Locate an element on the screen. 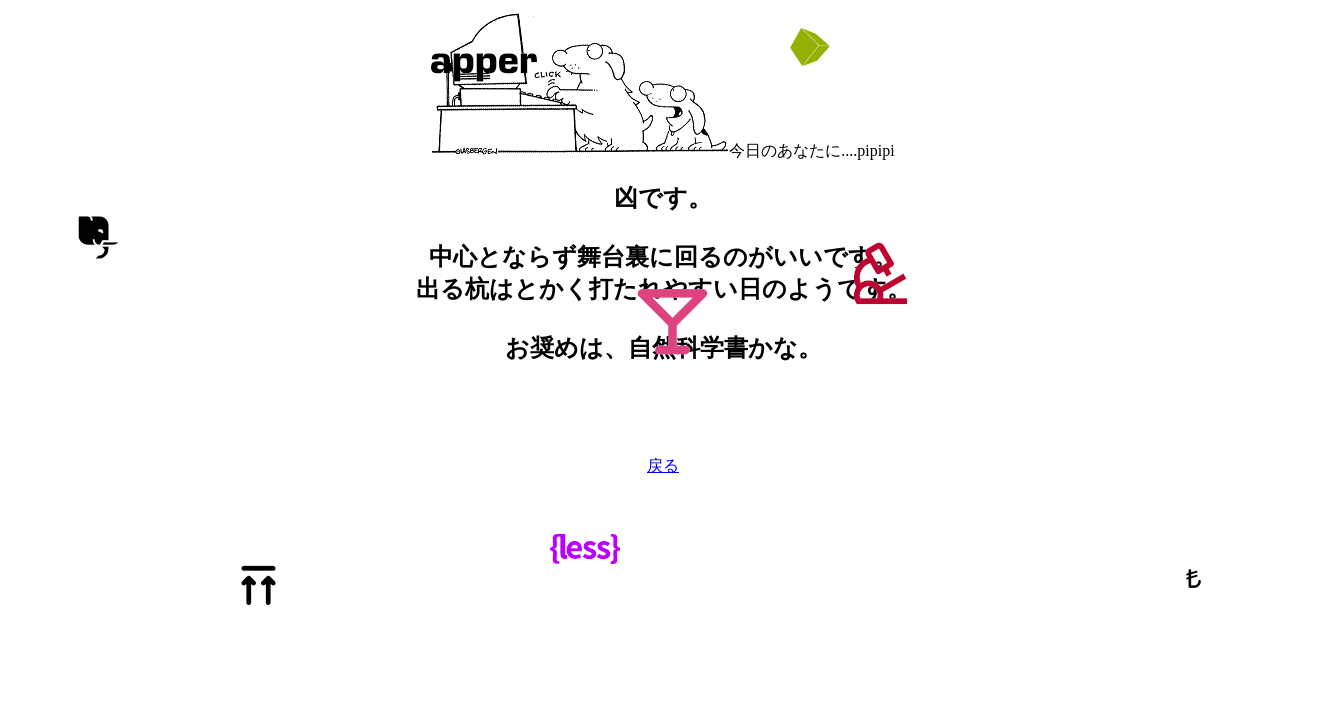 This screenshot has width=1326, height=720. deskpro logo is located at coordinates (98, 237).